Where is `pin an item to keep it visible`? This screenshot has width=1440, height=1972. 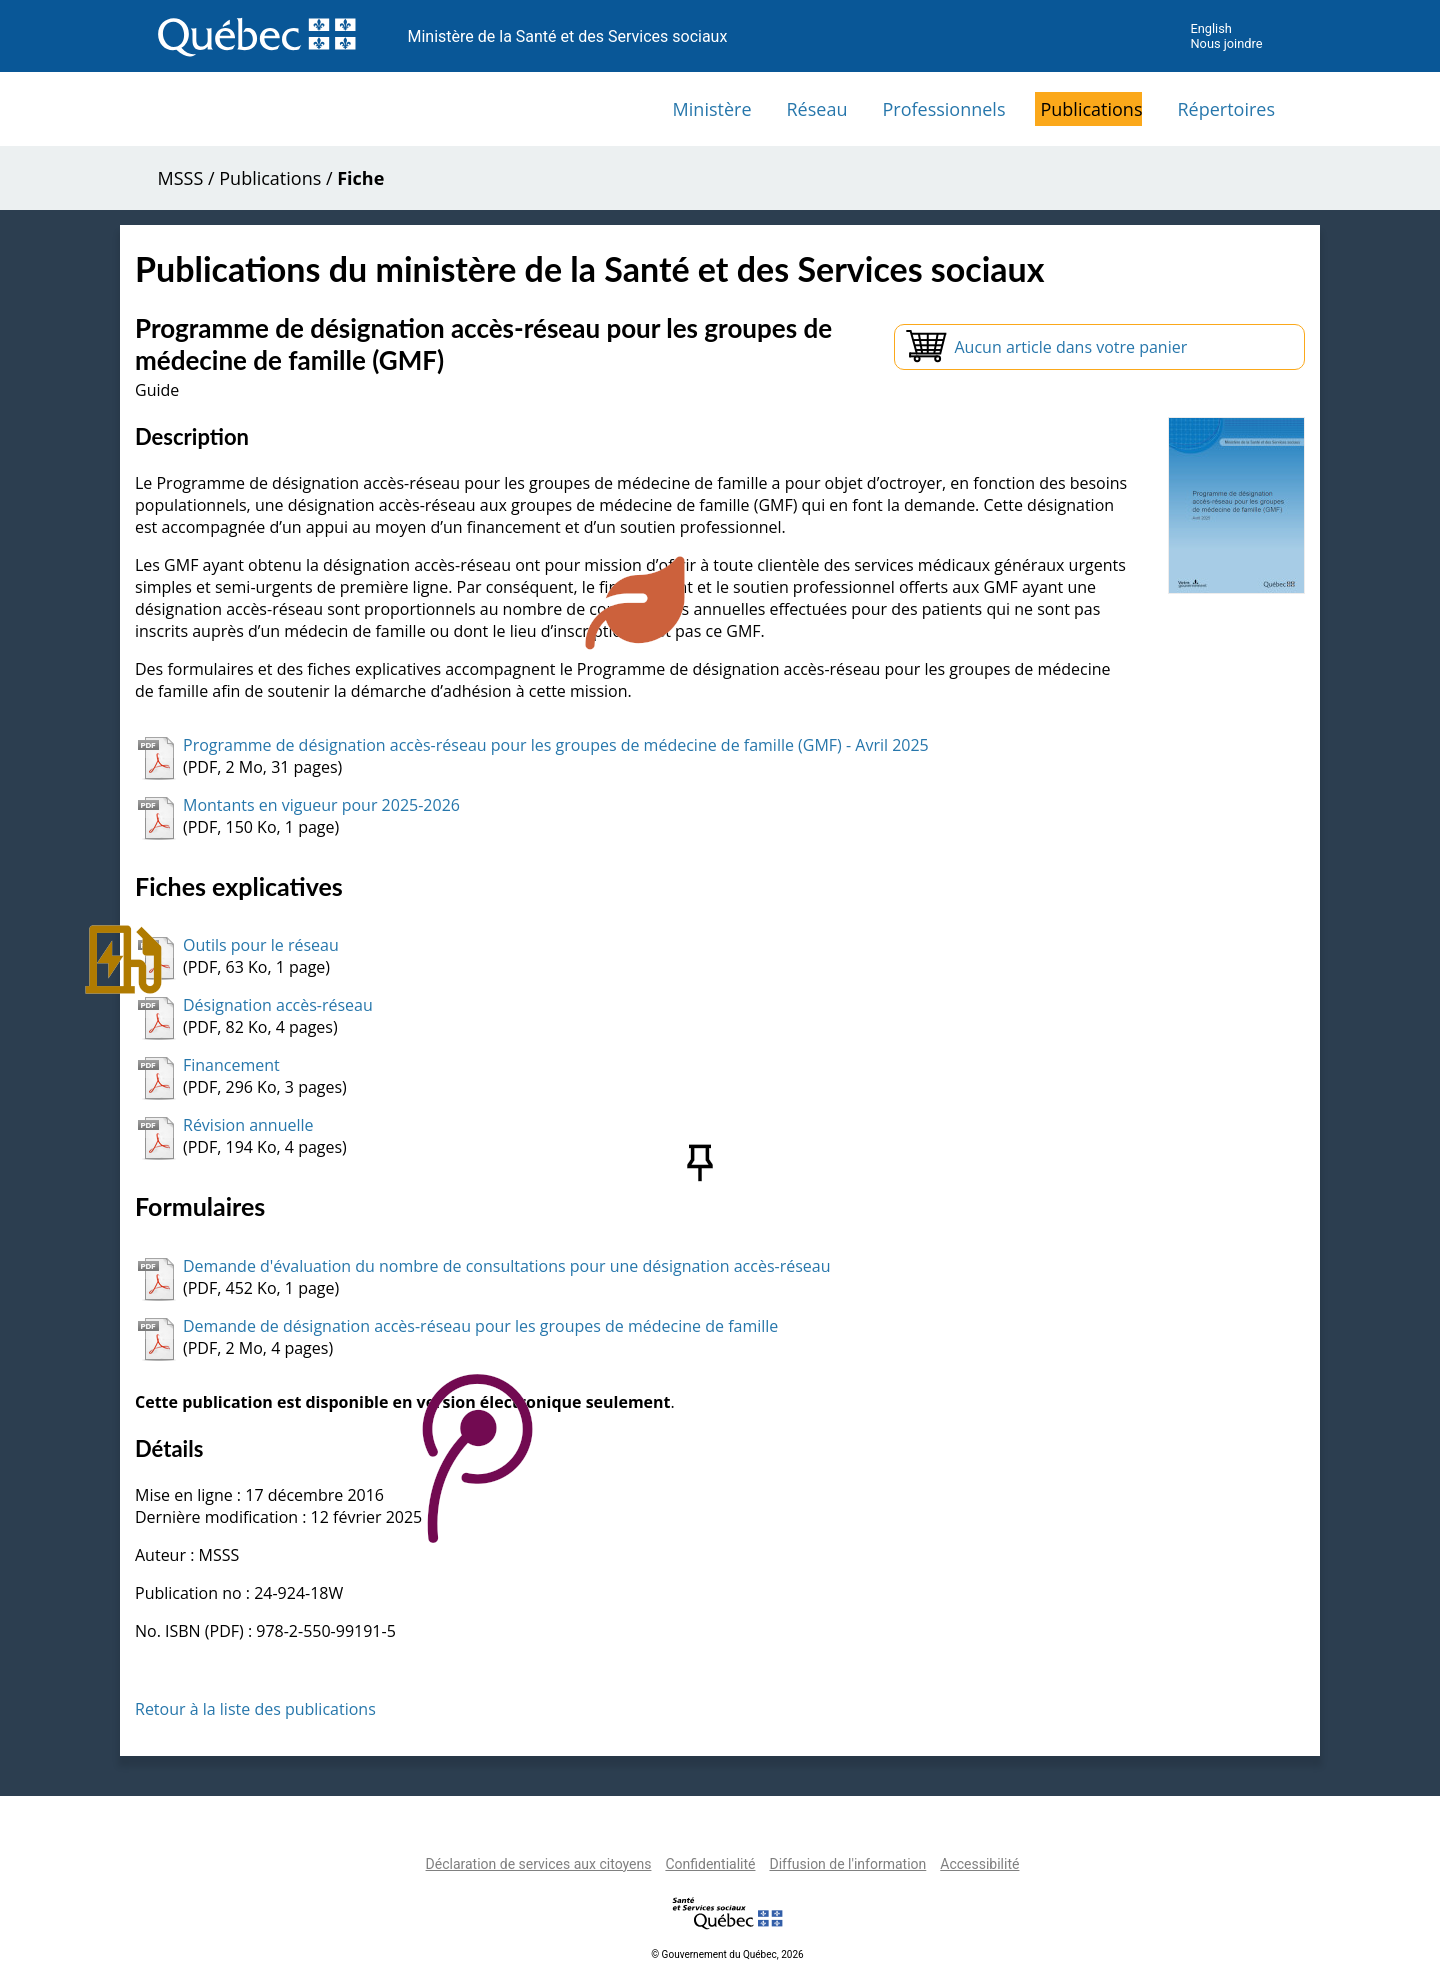 pin an item to keep it visible is located at coordinates (700, 1161).